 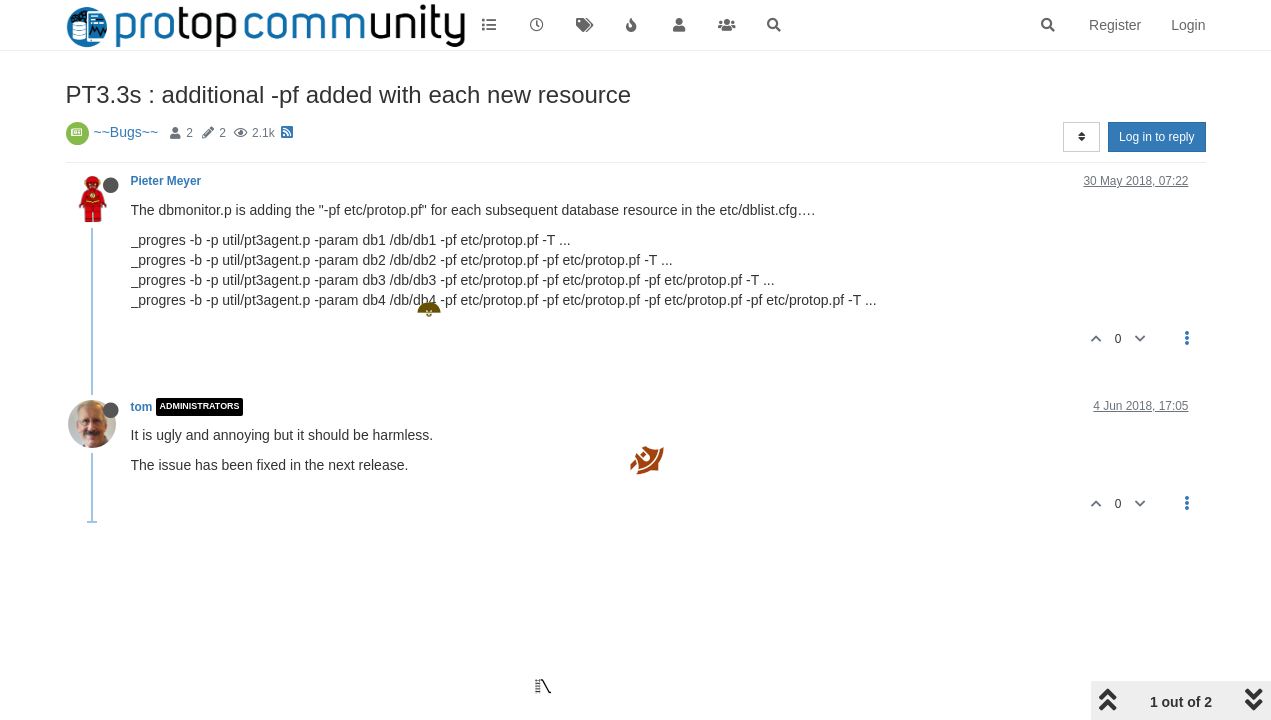 What do you see at coordinates (429, 310) in the screenshot?
I see `select knight or armored character class` at bounding box center [429, 310].